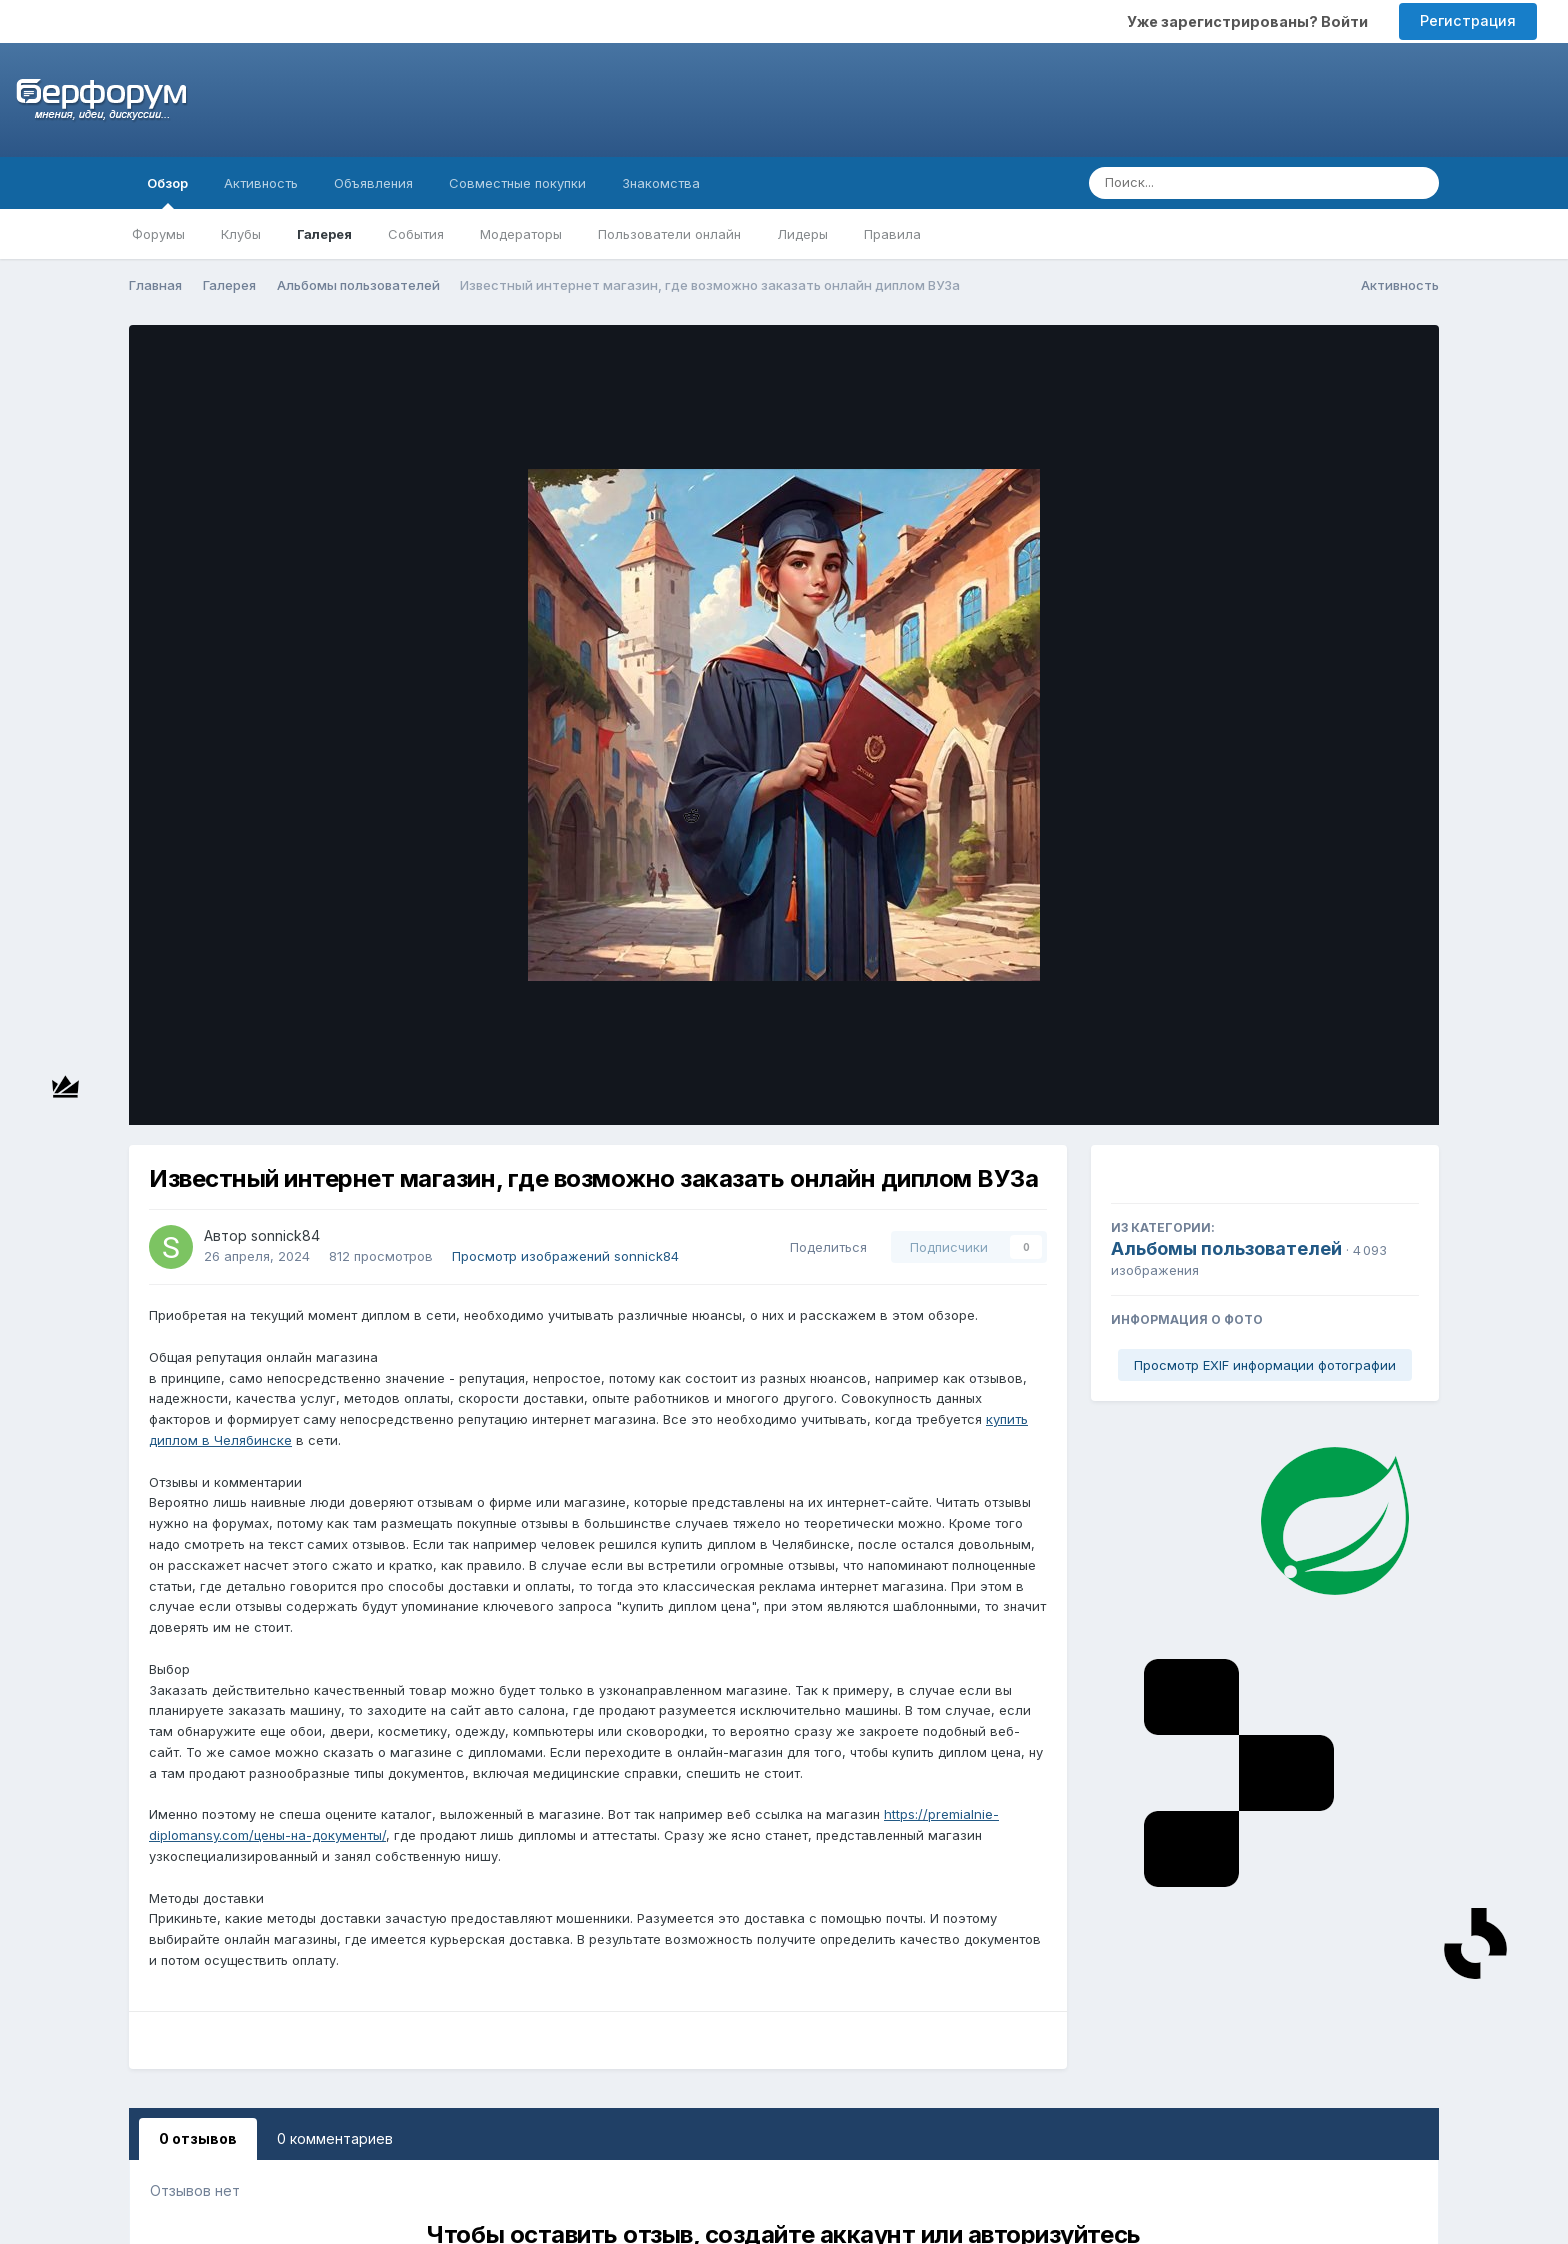 The height and width of the screenshot is (2244, 1568). What do you see at coordinates (1335, 1521) in the screenshot?
I see `spring framework logo` at bounding box center [1335, 1521].